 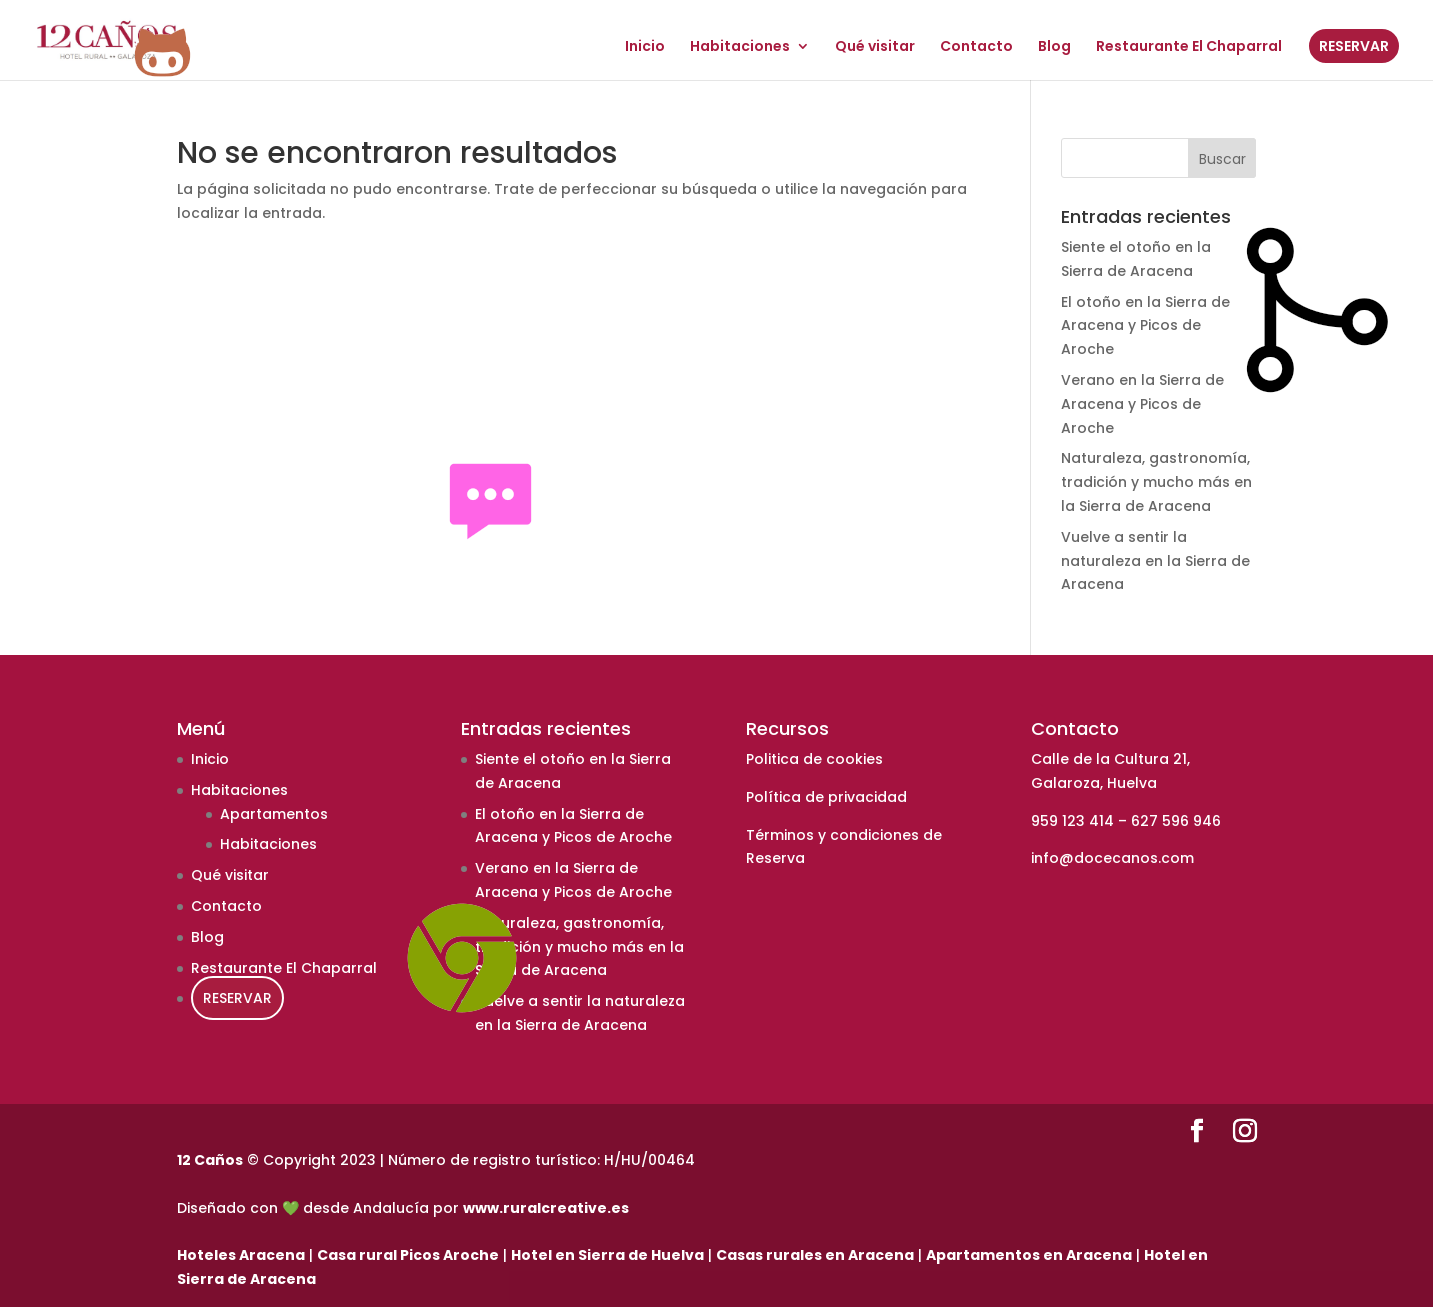 I want to click on open link in Google Chrome browser, so click(x=462, y=958).